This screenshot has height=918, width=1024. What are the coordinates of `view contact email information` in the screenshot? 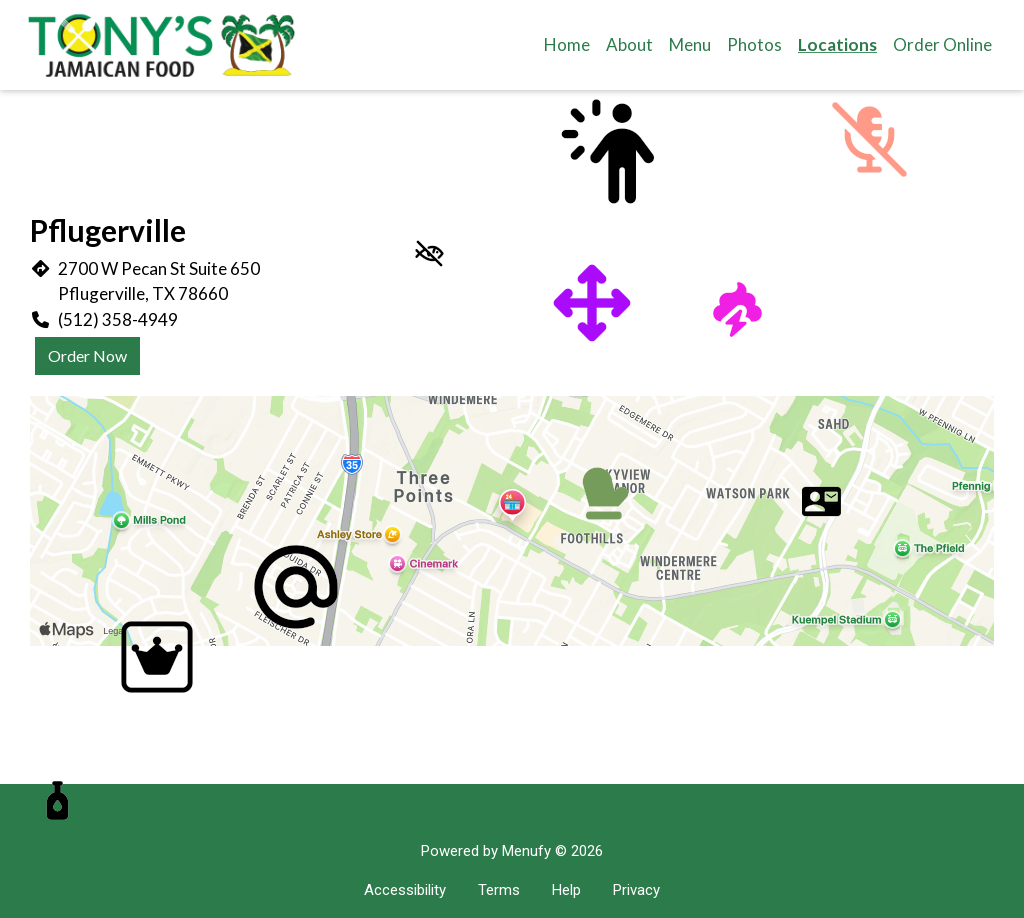 It's located at (821, 501).